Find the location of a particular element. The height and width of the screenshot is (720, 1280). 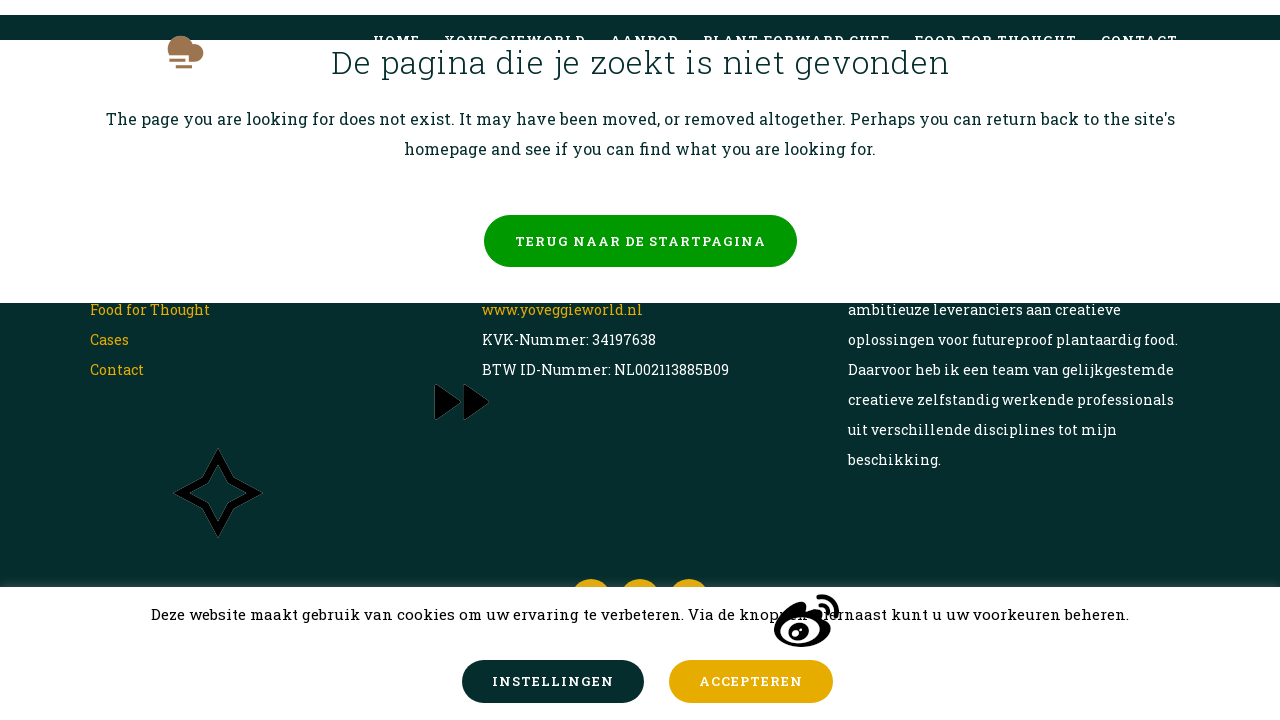

fast forward media playback is located at coordinates (460, 402).